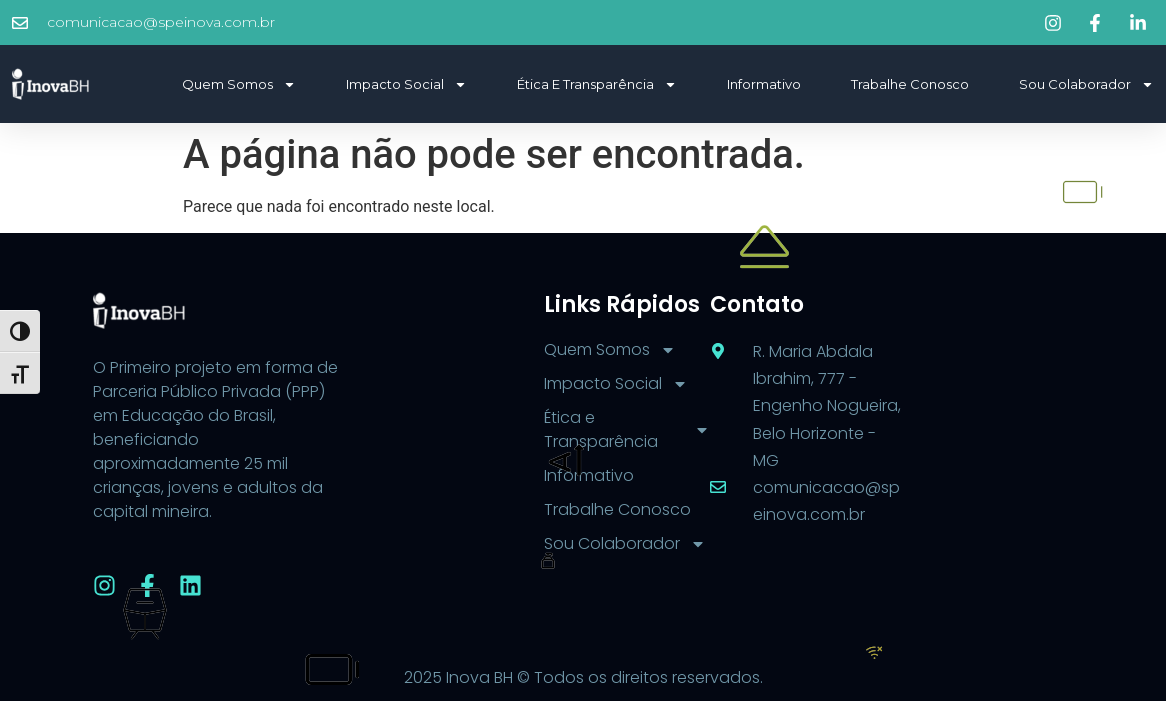  Describe the element at coordinates (1082, 192) in the screenshot. I see `indicates battery is empty or depleted` at that location.